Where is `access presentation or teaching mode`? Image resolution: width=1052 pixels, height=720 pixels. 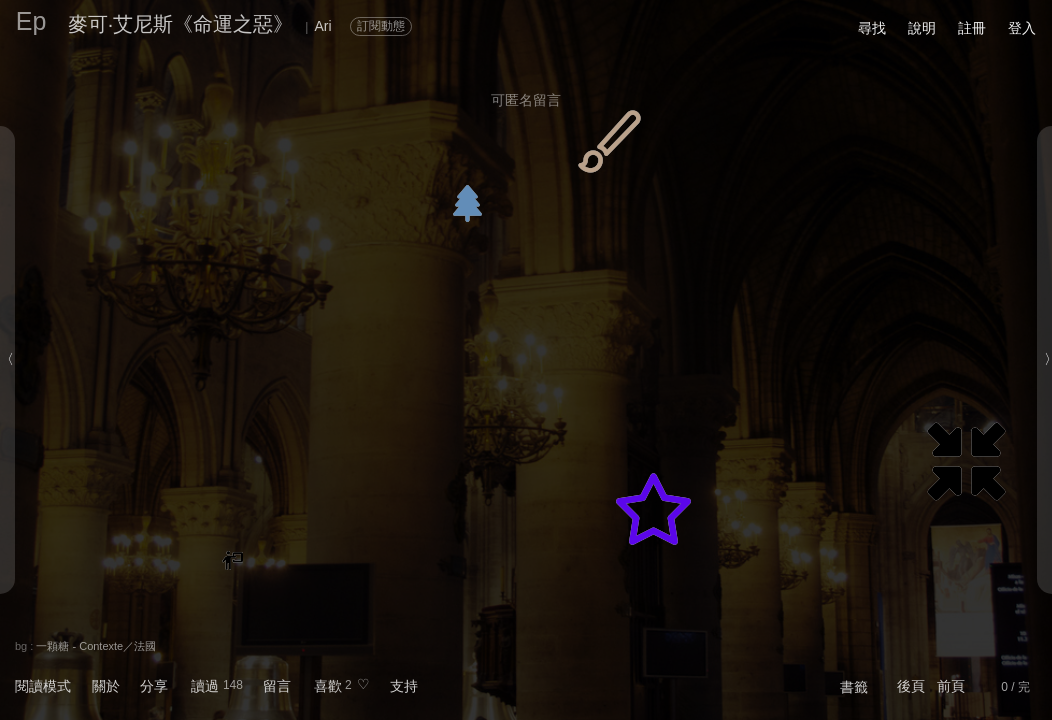
access presentation or teaching mode is located at coordinates (232, 560).